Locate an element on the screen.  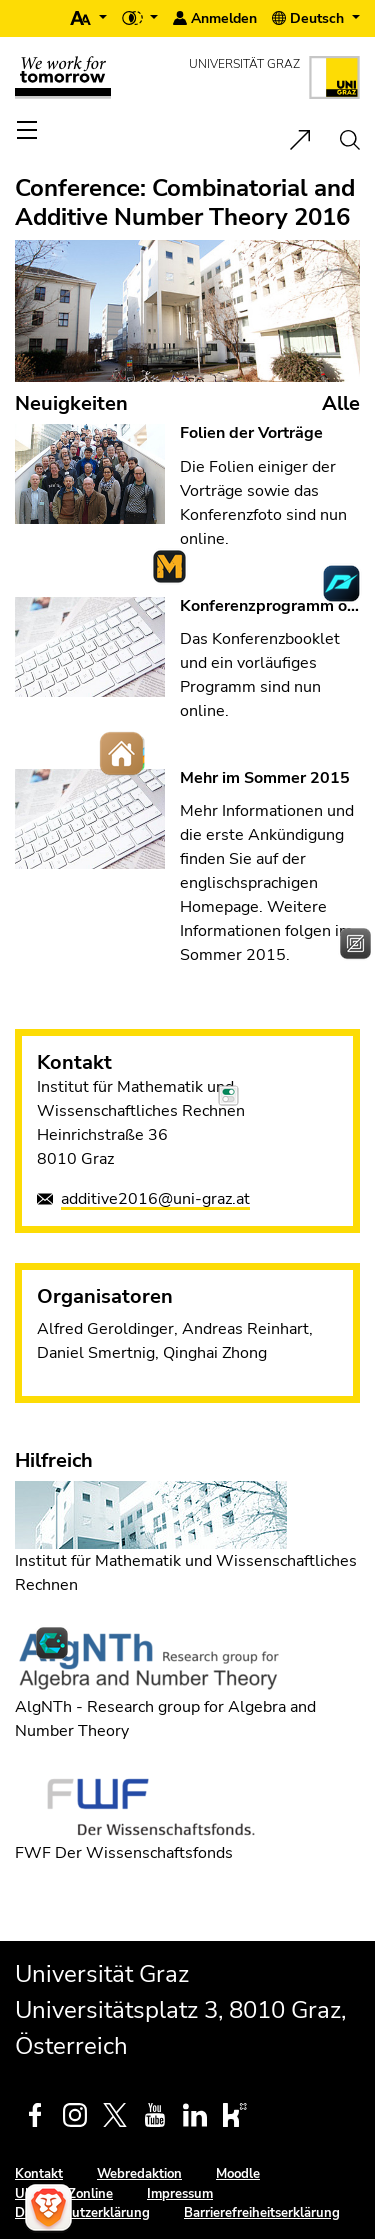
open system tweaks or settings customization is located at coordinates (228, 1095).